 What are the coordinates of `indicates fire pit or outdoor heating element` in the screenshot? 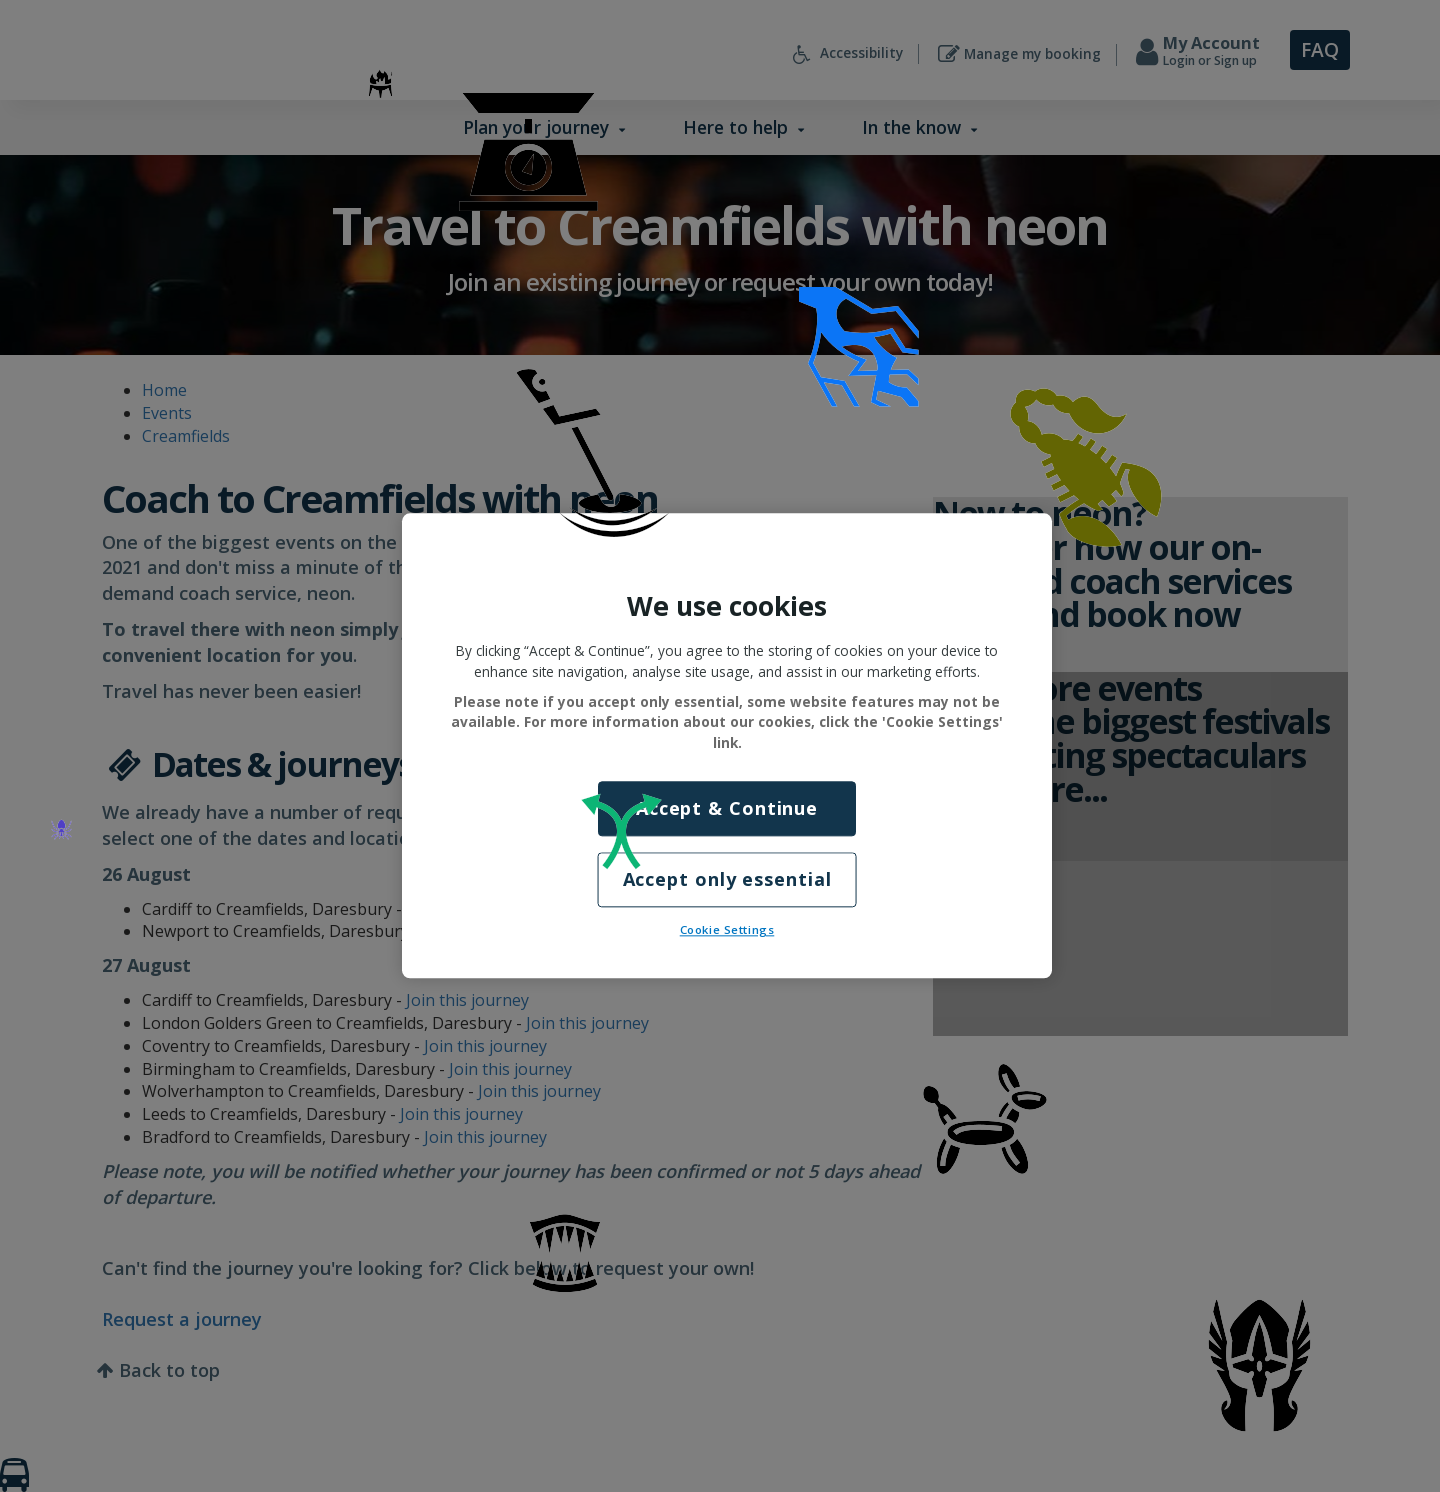 It's located at (380, 83).